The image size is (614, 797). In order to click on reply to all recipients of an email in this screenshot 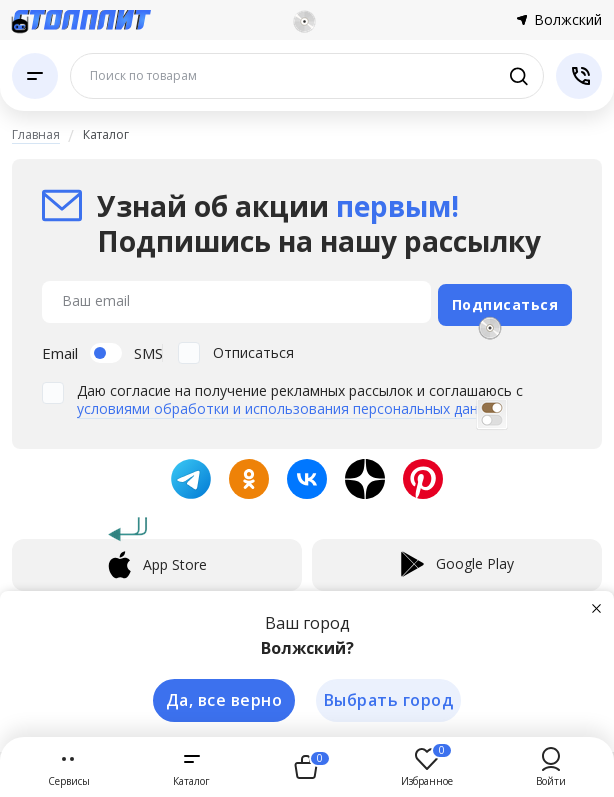, I will do `click(127, 529)`.